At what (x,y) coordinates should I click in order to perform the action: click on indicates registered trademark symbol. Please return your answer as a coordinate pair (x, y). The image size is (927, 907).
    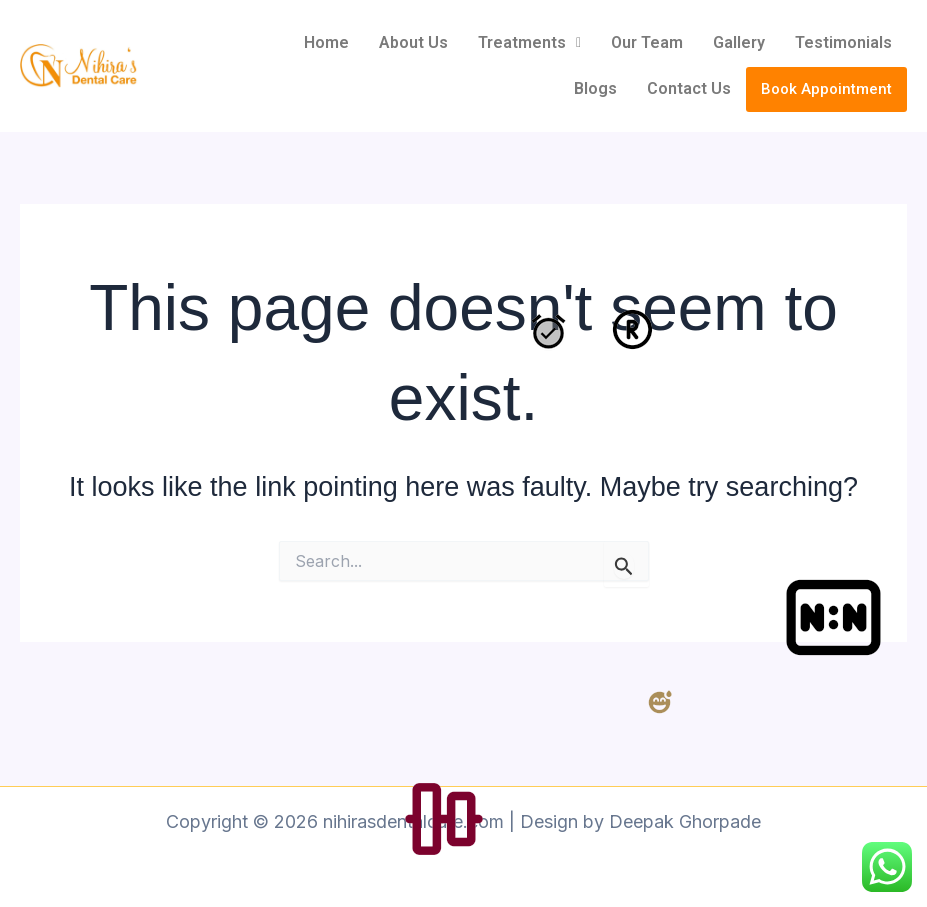
    Looking at the image, I should click on (632, 329).